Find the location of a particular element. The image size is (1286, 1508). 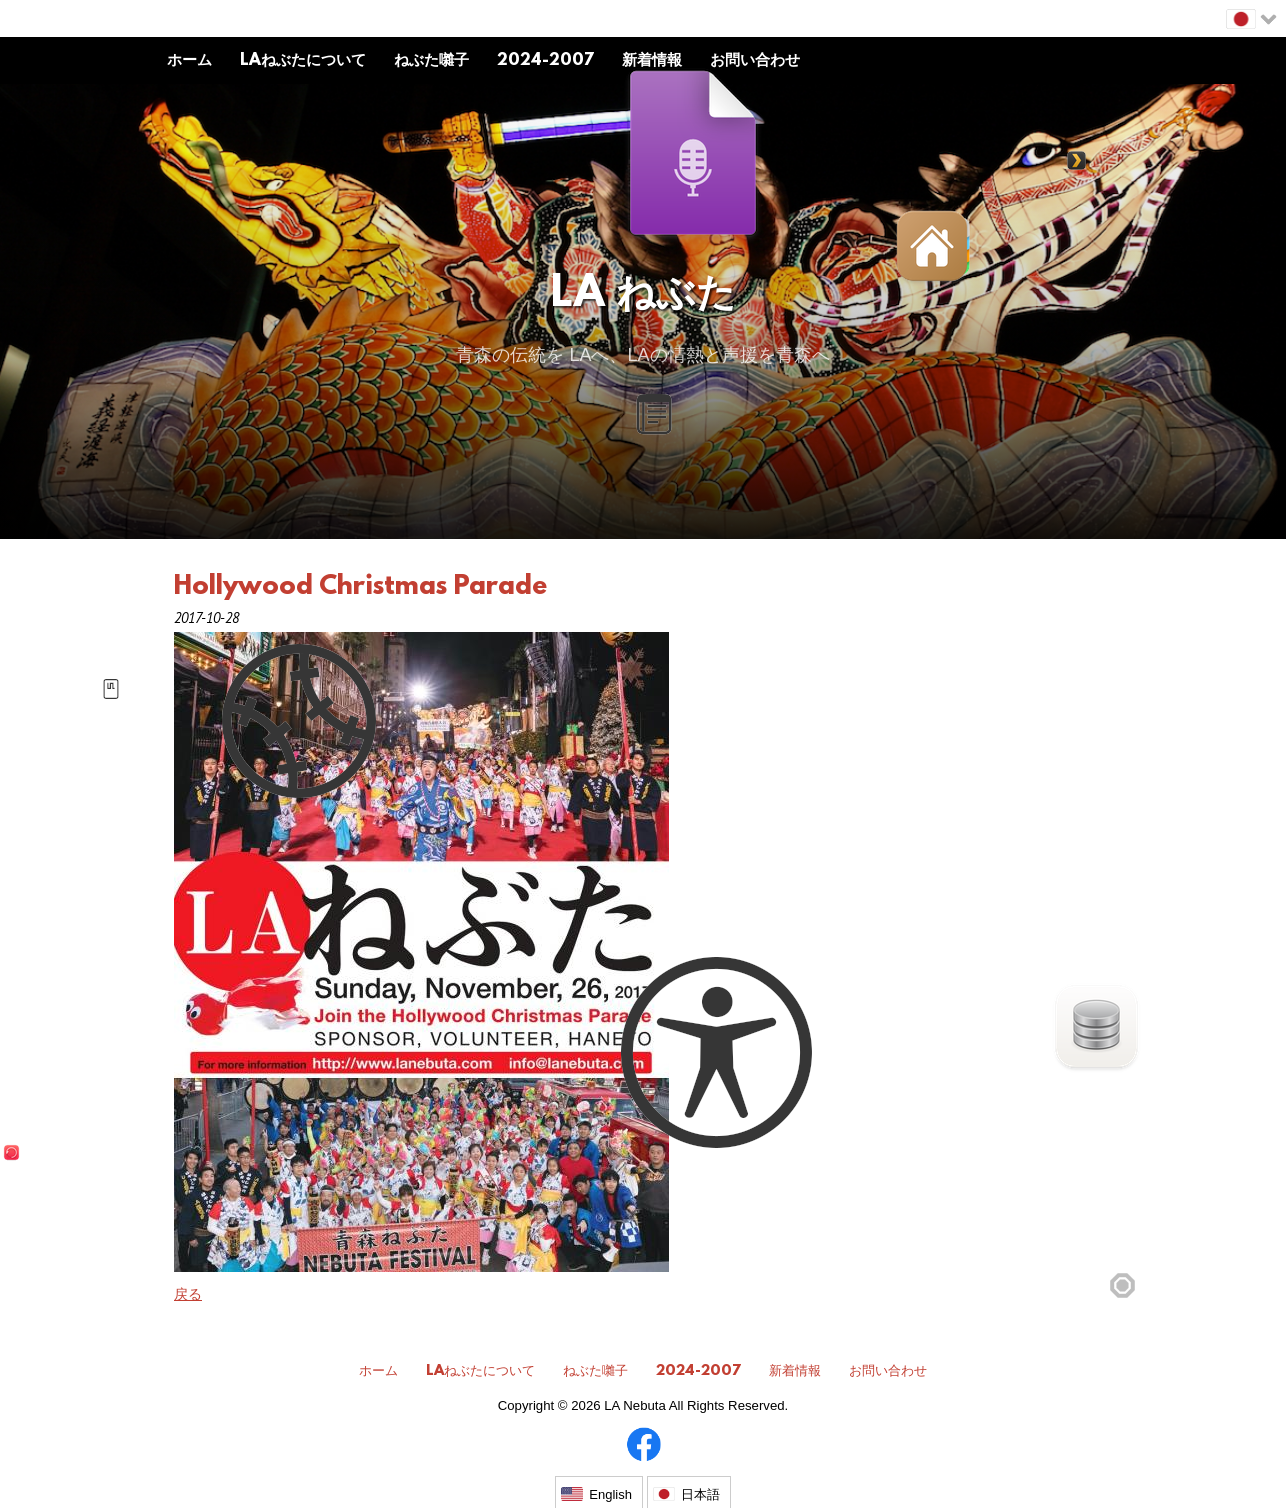

open sqlitebrowser database application is located at coordinates (1096, 1026).